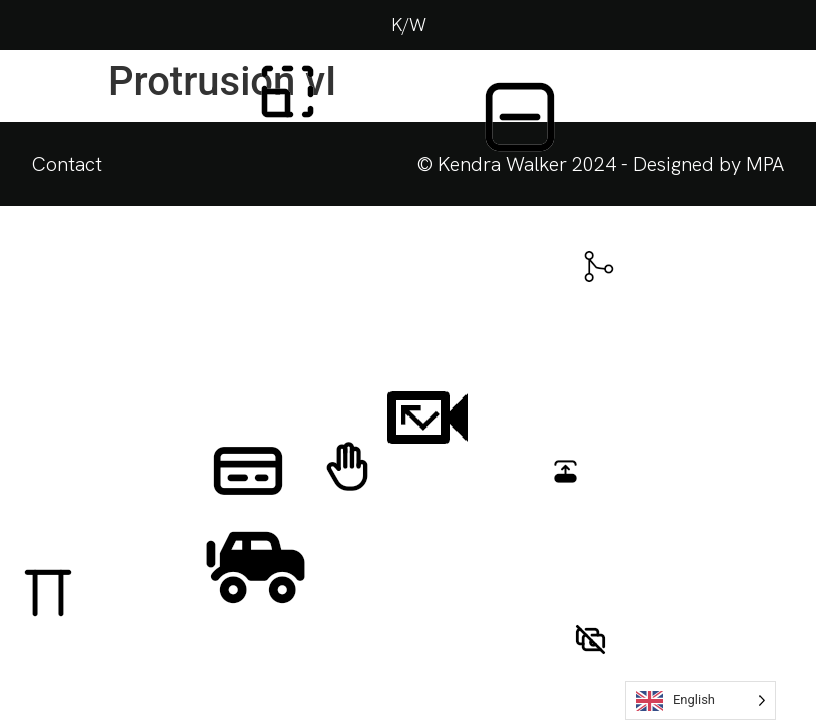 This screenshot has width=816, height=720. I want to click on move element to top position, so click(565, 471).